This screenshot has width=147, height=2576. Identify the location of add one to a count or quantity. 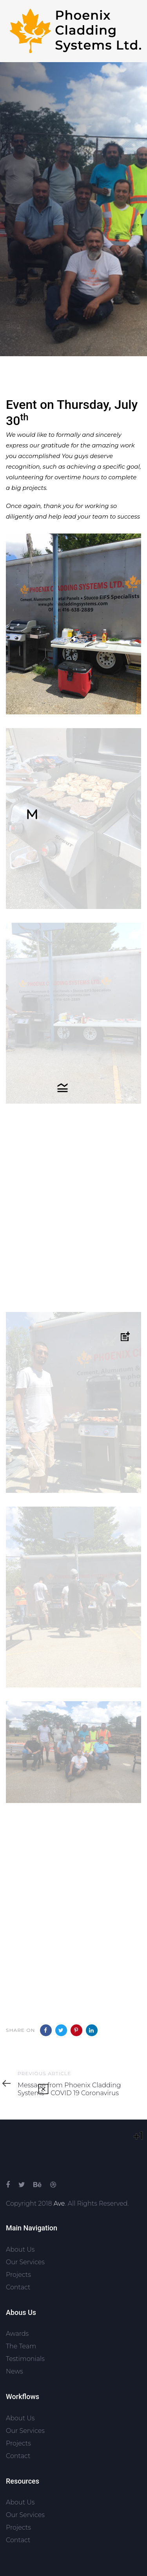
(138, 2136).